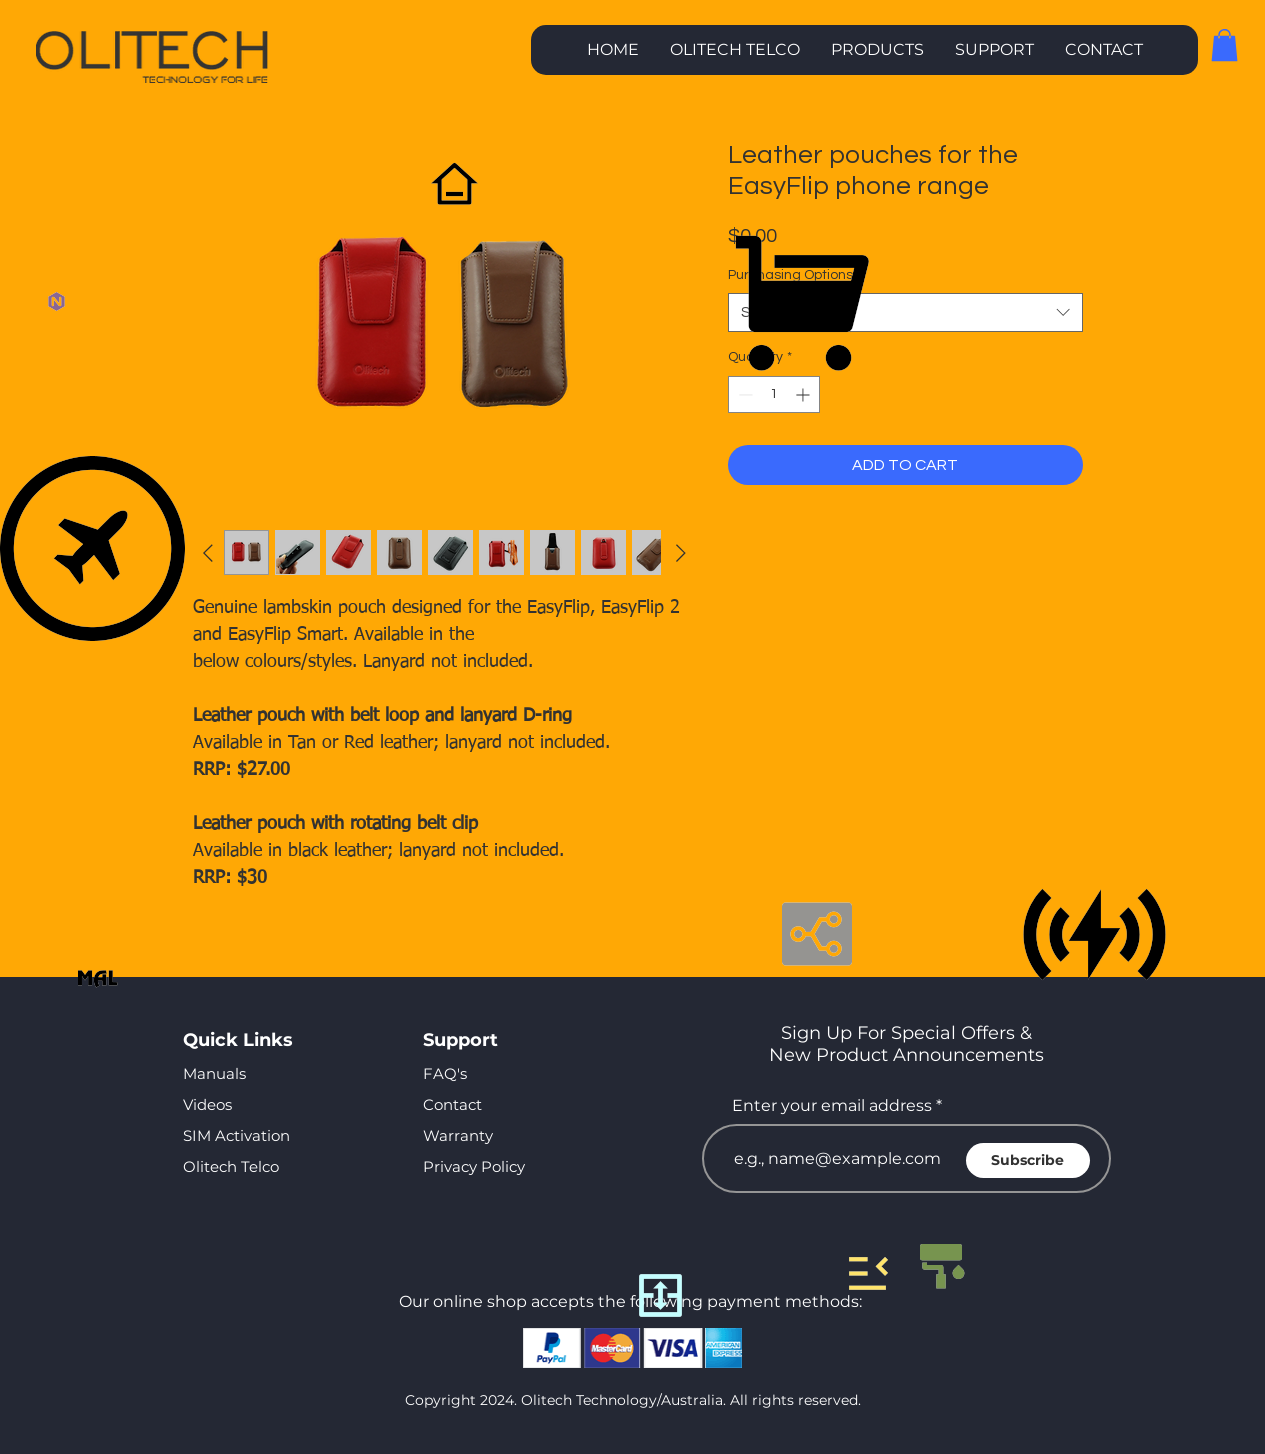 This screenshot has width=1265, height=1454. What do you see at coordinates (941, 1265) in the screenshot?
I see `access painting or drawing tools` at bounding box center [941, 1265].